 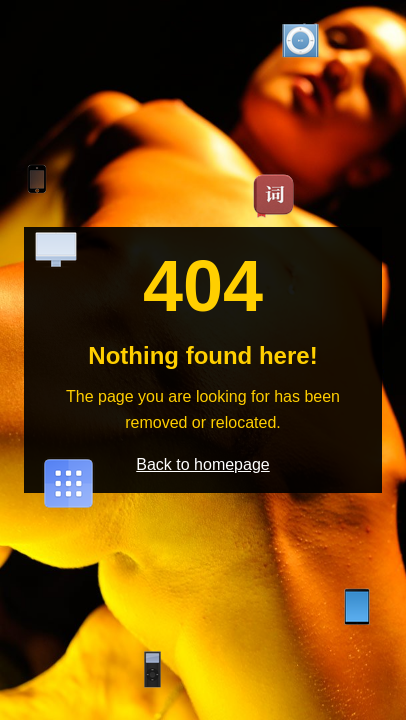 What do you see at coordinates (273, 194) in the screenshot?
I see `open the dictionary app` at bounding box center [273, 194].